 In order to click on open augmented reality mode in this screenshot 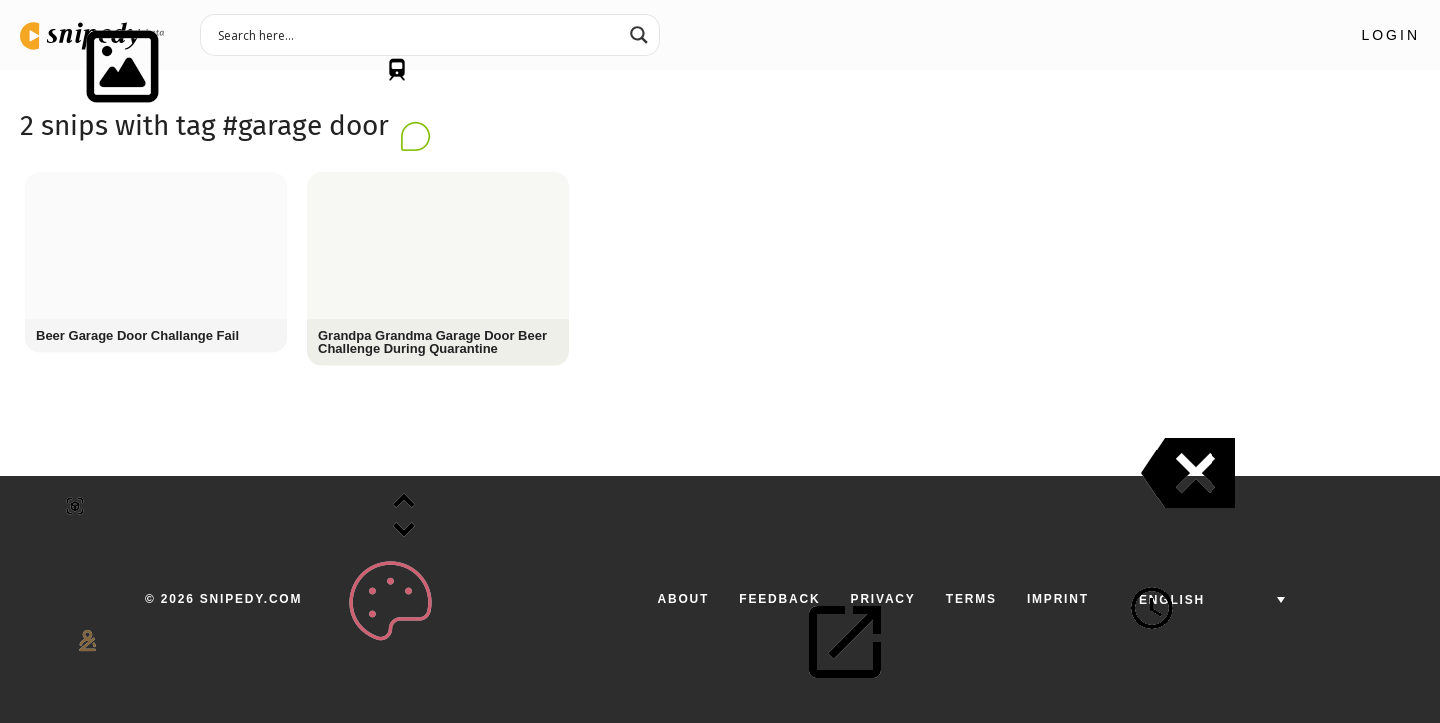, I will do `click(75, 506)`.